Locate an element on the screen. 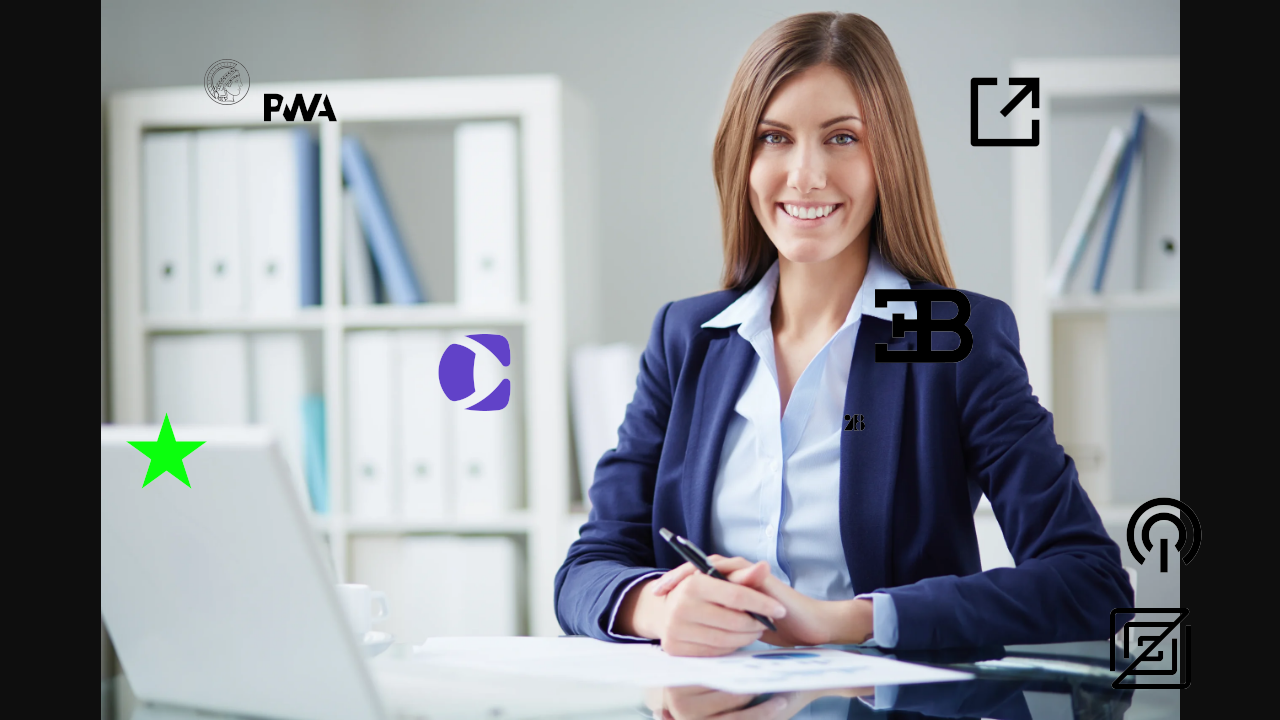  progressive web app logo is located at coordinates (300, 107).